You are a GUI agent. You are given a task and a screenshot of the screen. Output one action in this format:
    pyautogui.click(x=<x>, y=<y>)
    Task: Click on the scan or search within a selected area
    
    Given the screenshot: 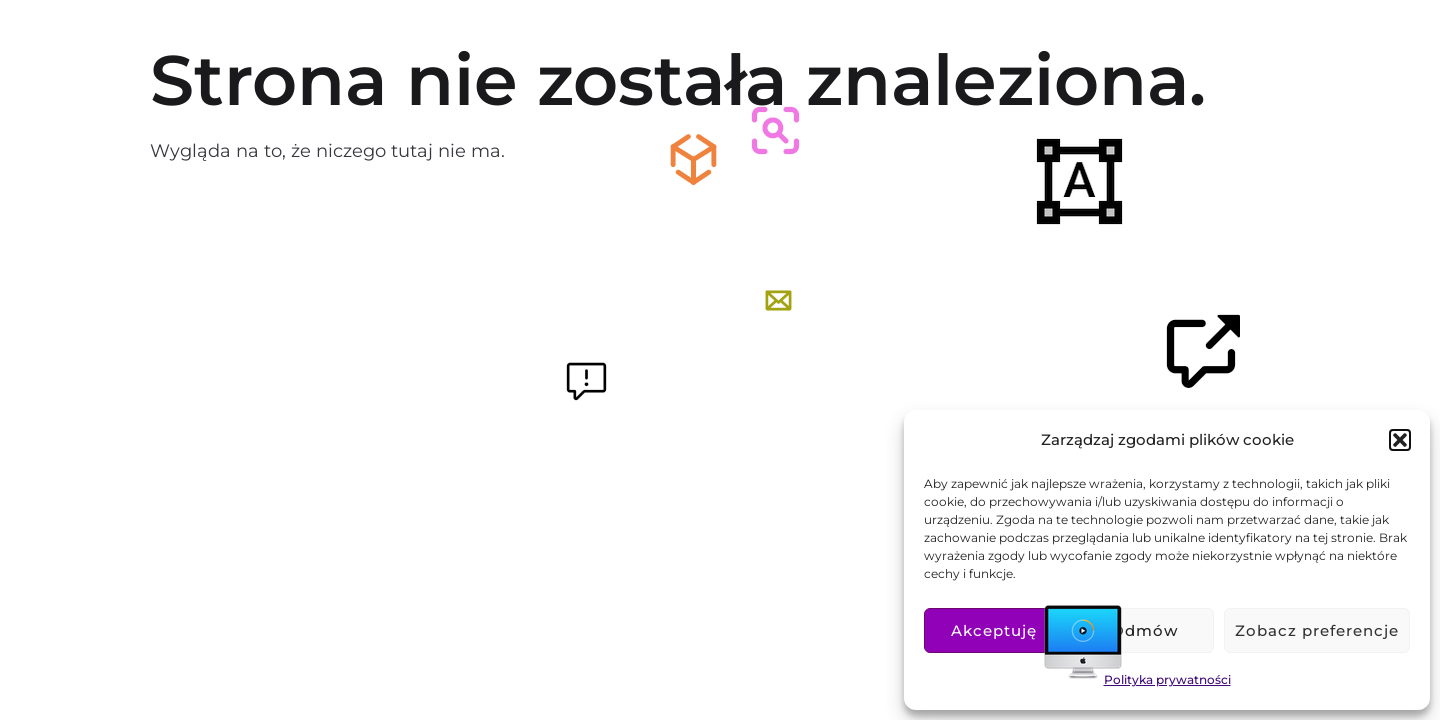 What is the action you would take?
    pyautogui.click(x=775, y=130)
    